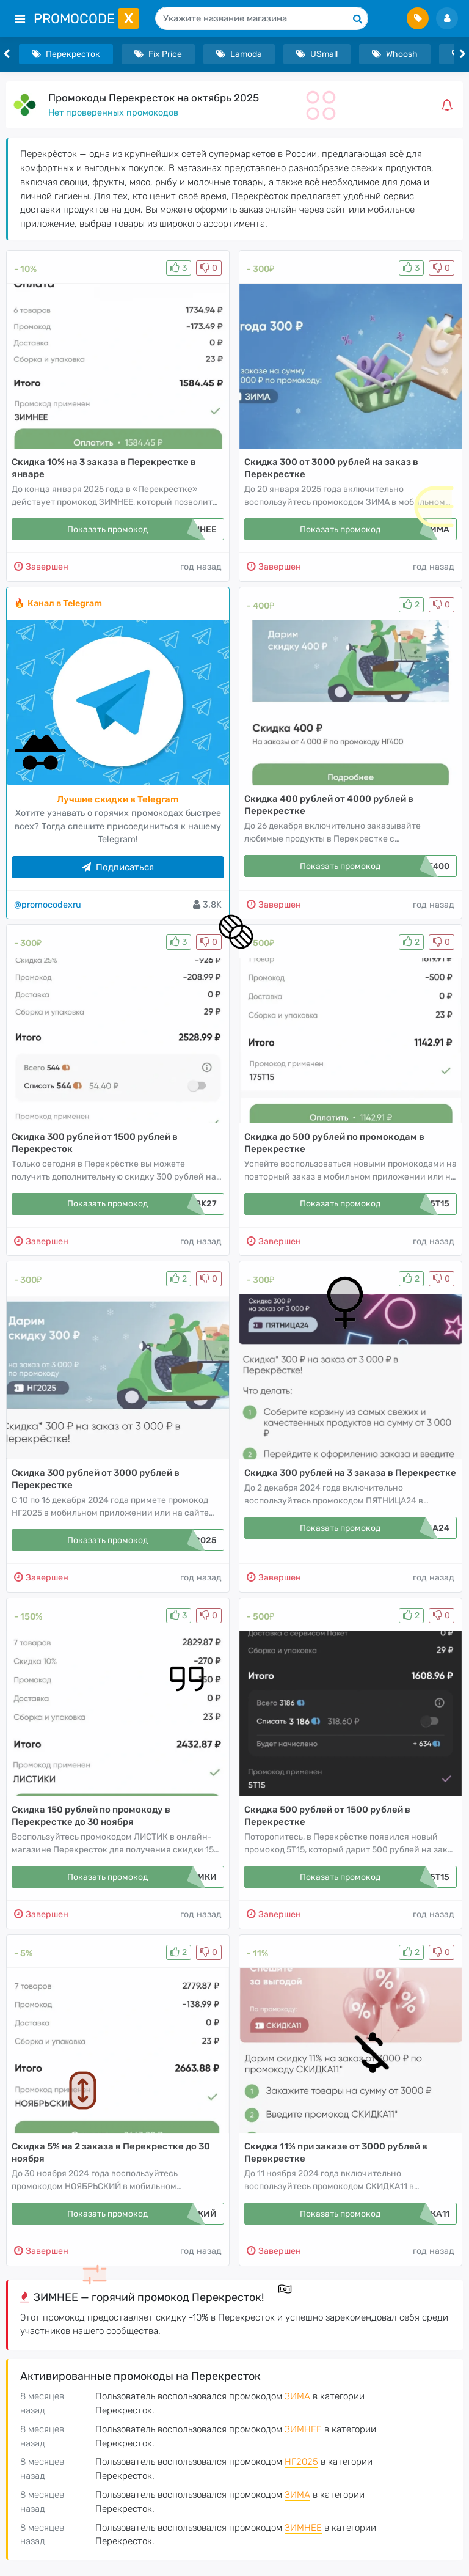  I want to click on view payment or transaction history, so click(285, 2289).